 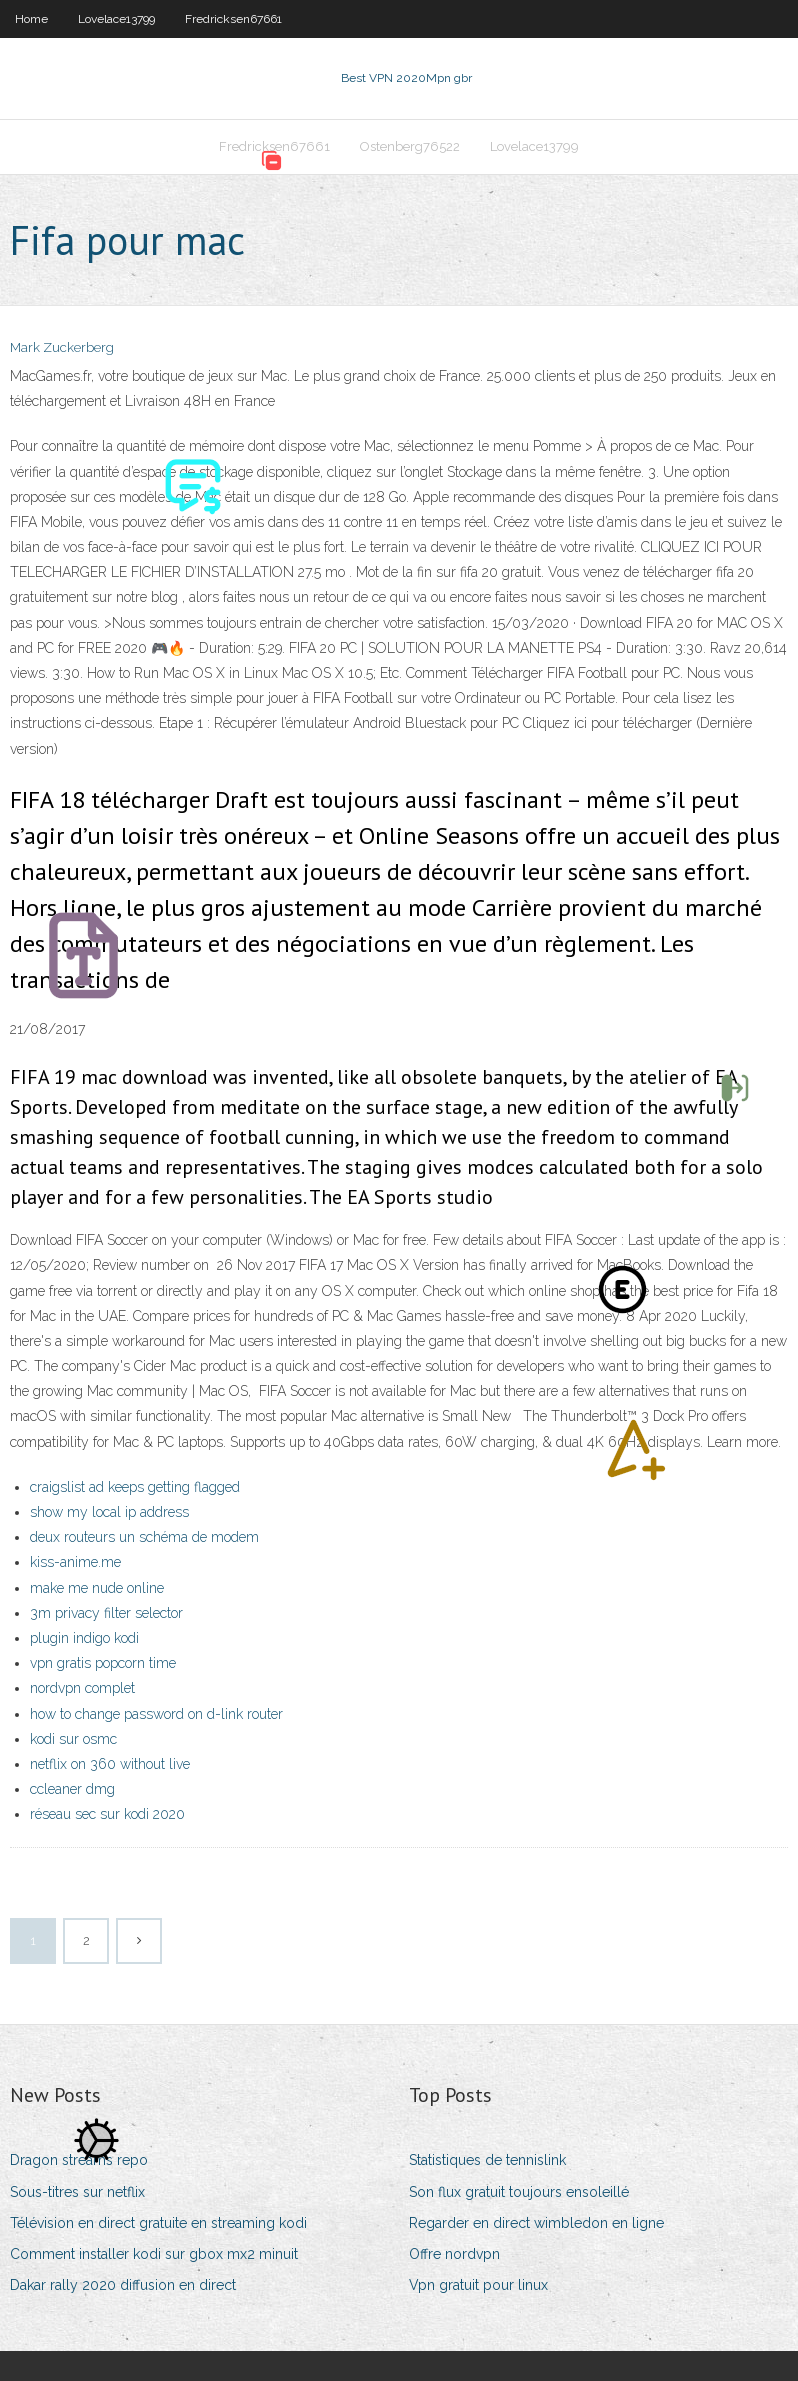 What do you see at coordinates (83, 955) in the screenshot?
I see `open a text or typography file` at bounding box center [83, 955].